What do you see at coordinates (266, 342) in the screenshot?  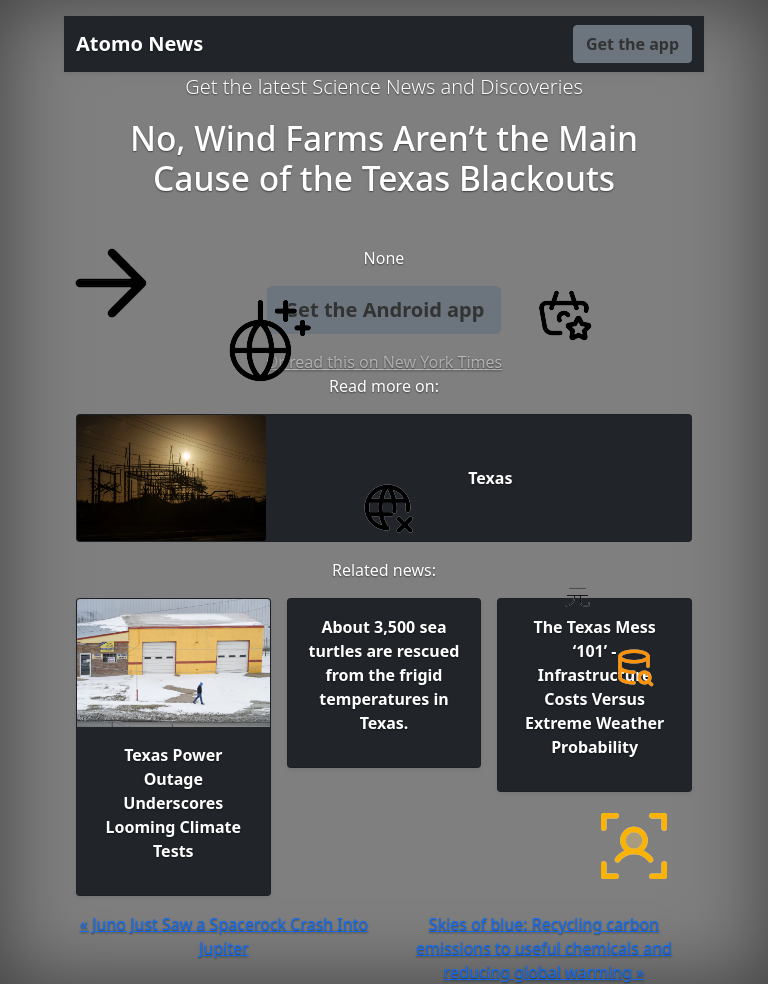 I see `access party or event mode` at bounding box center [266, 342].